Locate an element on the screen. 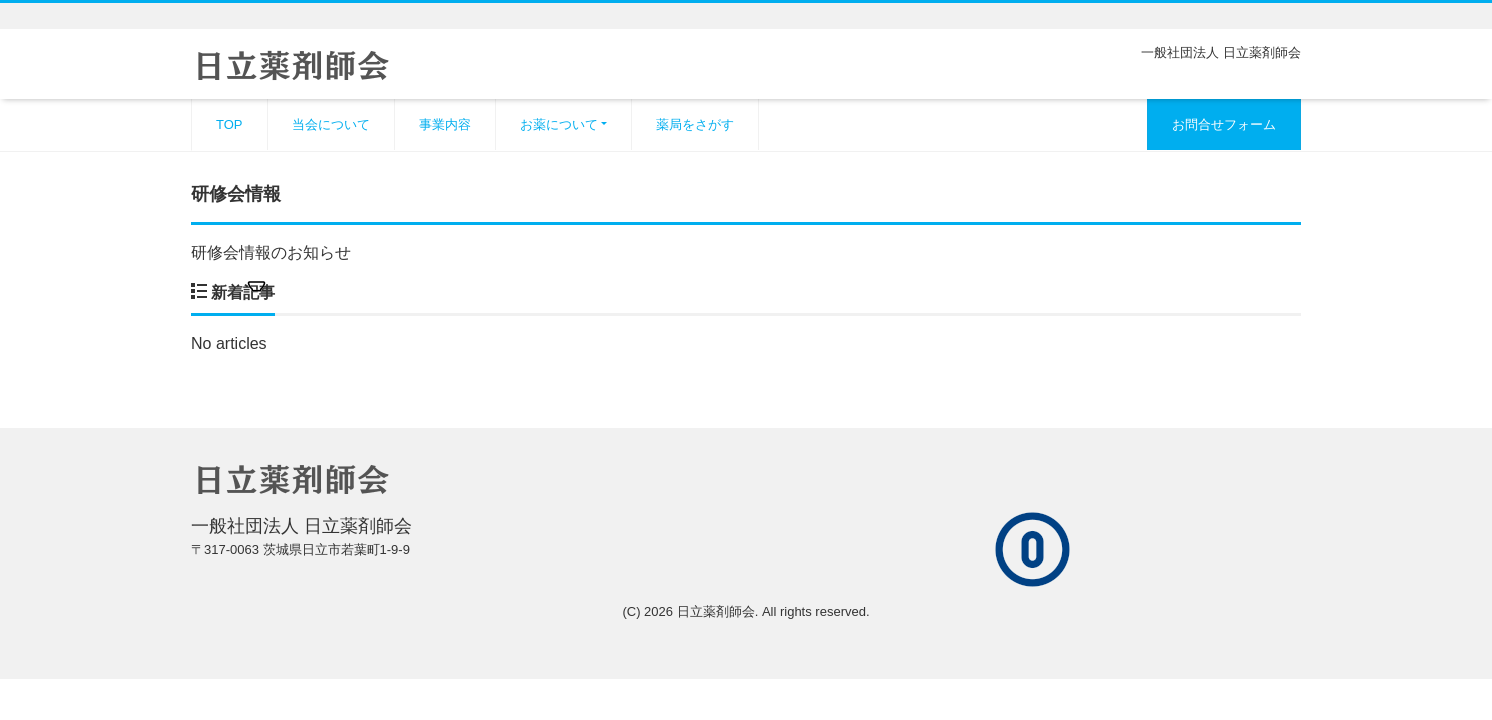 The width and height of the screenshot is (1492, 720). access food or recipe features is located at coordinates (256, 285).